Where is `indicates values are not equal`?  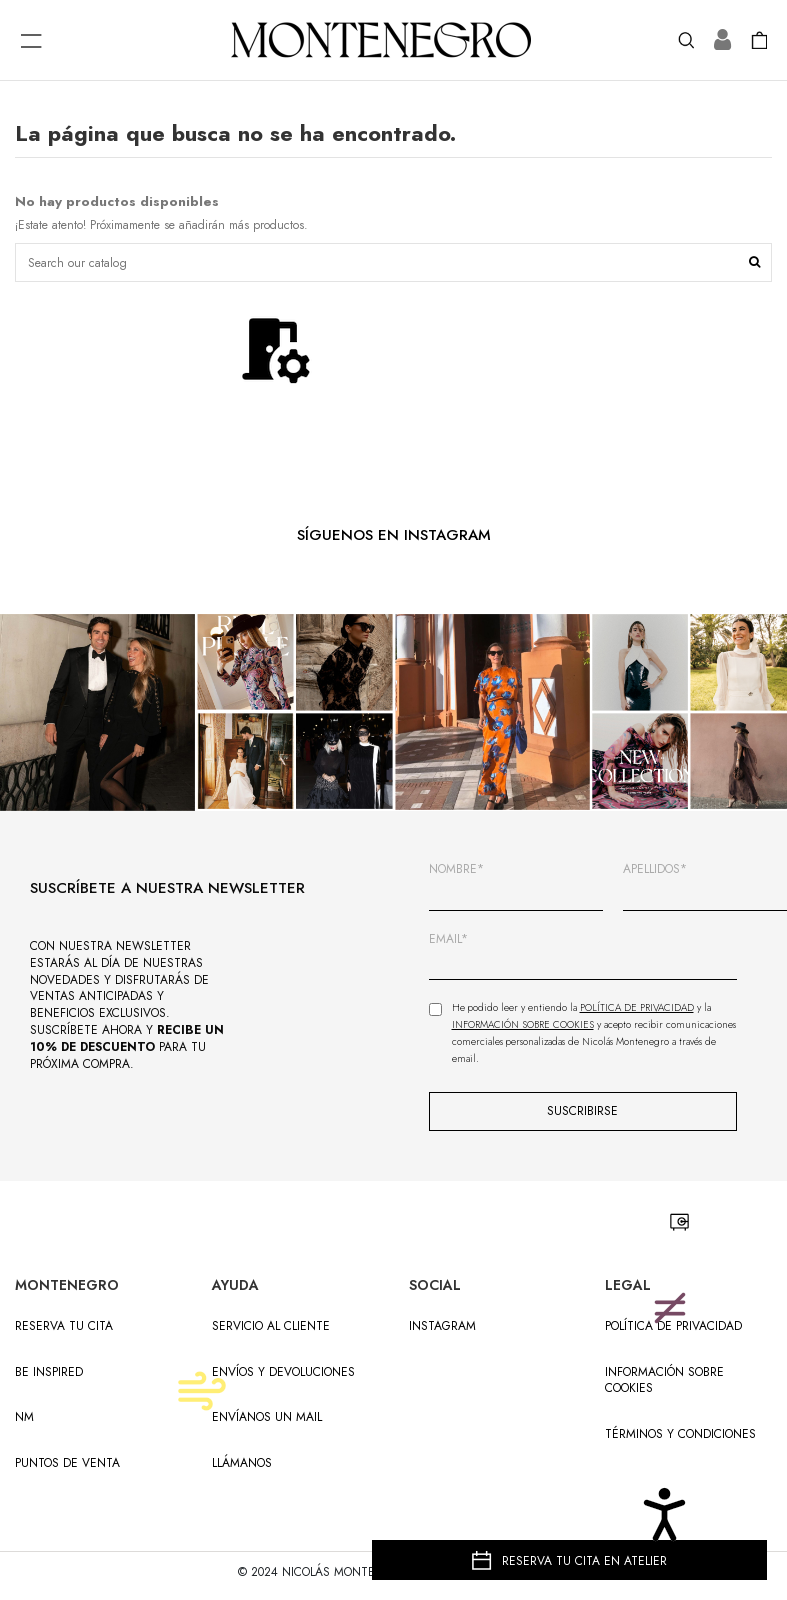 indicates values are not equal is located at coordinates (670, 1308).